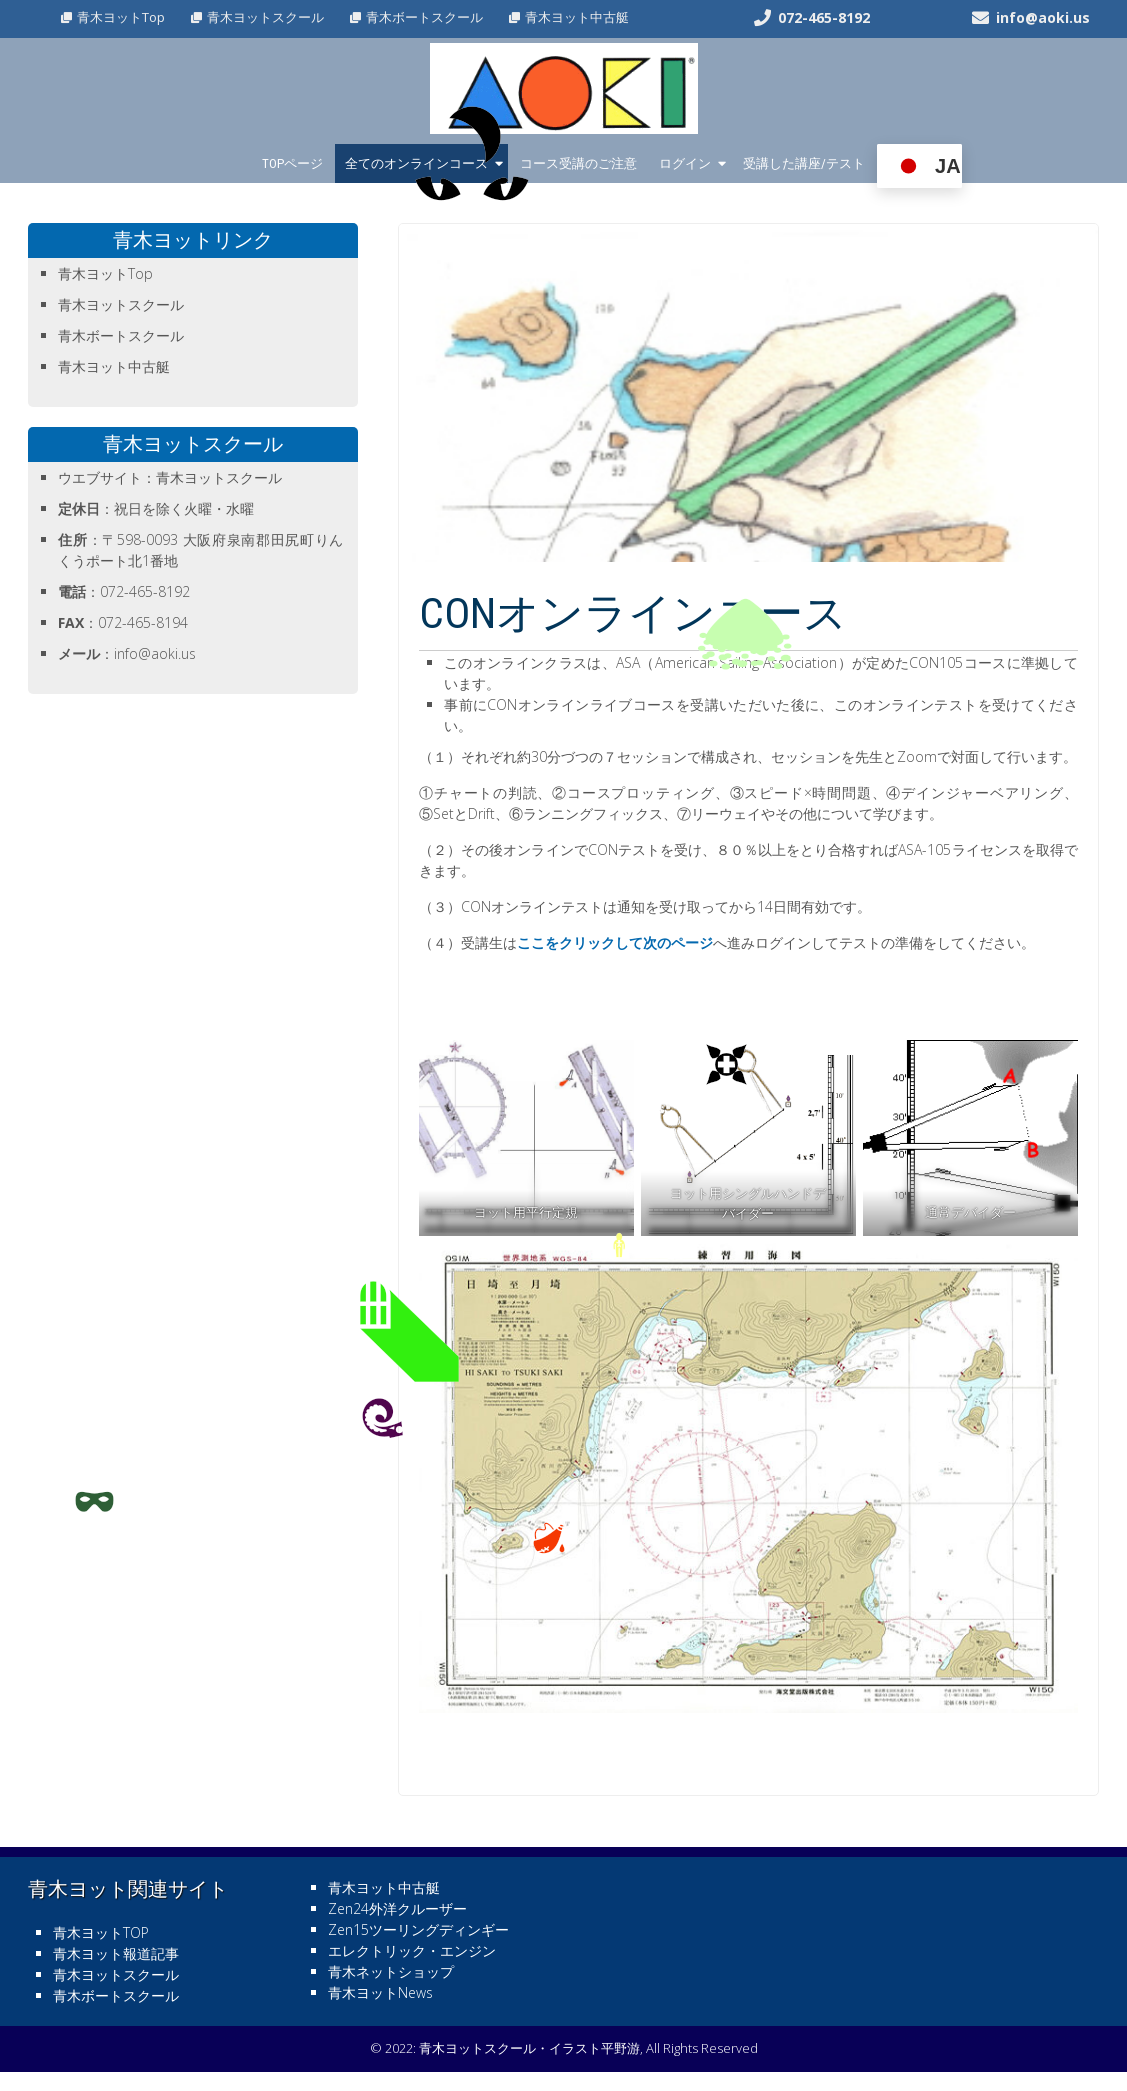 The image size is (1127, 2091). What do you see at coordinates (619, 1245) in the screenshot?
I see `access meditation or mindfulness features` at bounding box center [619, 1245].